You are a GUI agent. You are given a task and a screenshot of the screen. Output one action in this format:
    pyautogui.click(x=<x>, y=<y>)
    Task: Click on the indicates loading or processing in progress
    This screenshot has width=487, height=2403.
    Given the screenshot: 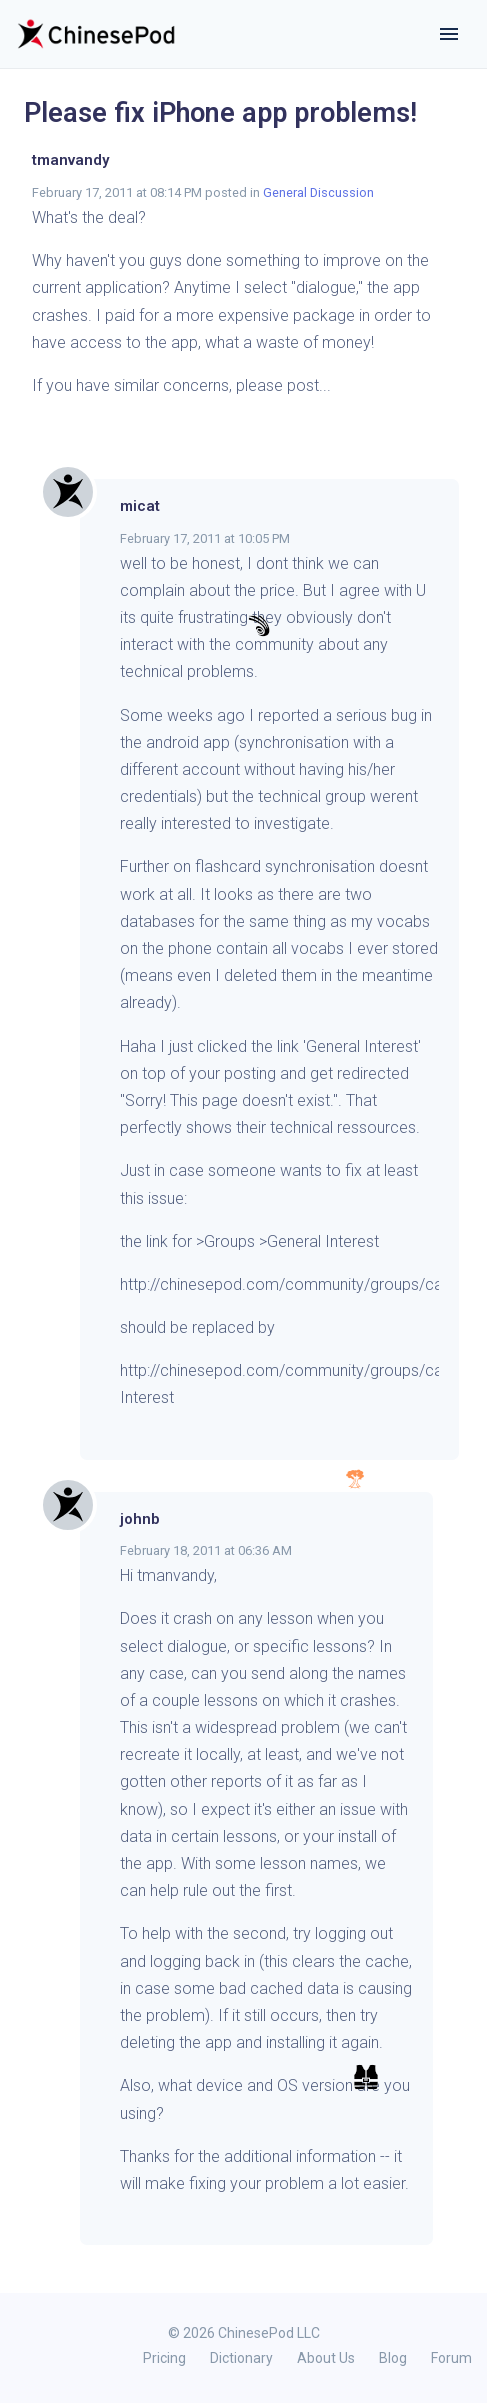 What is the action you would take?
    pyautogui.click(x=259, y=626)
    